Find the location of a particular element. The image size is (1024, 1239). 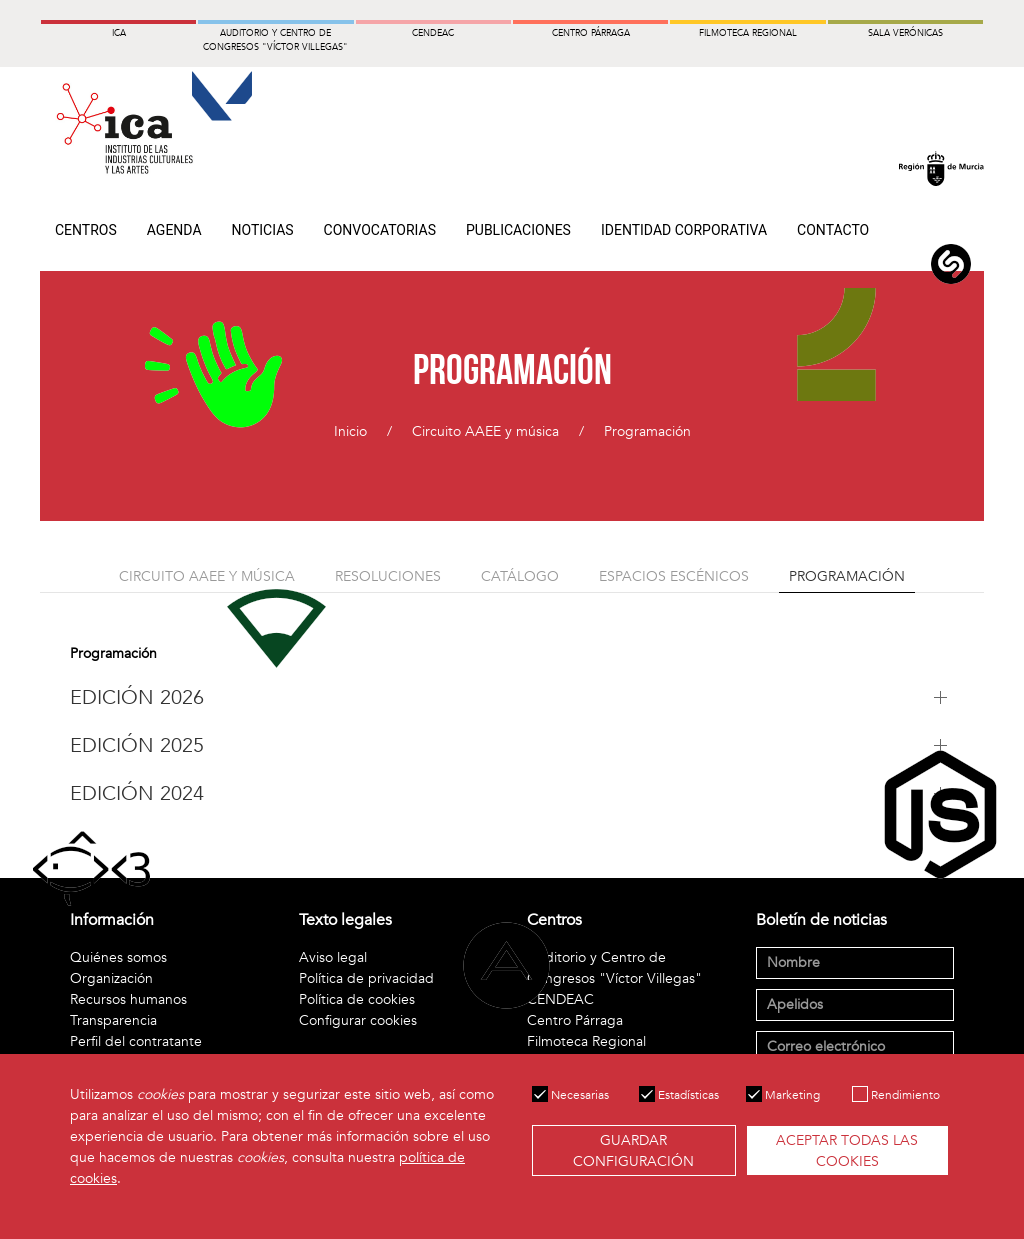

open the Clubhouse app is located at coordinates (213, 374).